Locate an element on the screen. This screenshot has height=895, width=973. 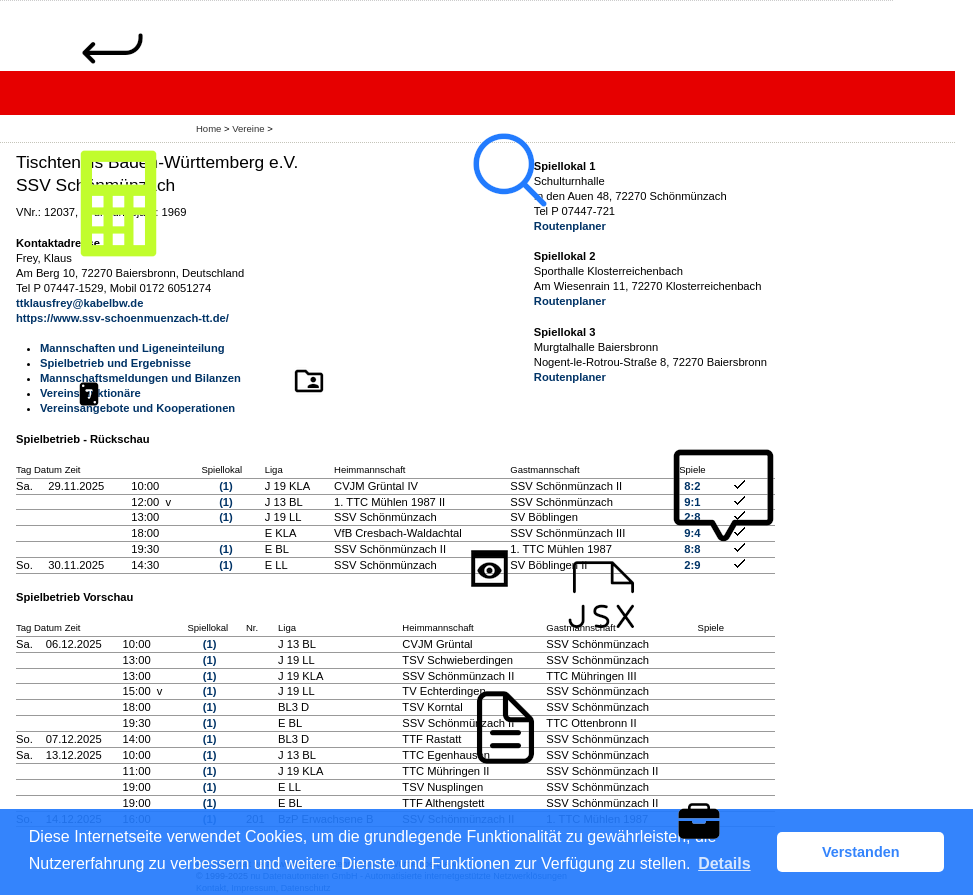
playing card with value 7 is located at coordinates (89, 394).